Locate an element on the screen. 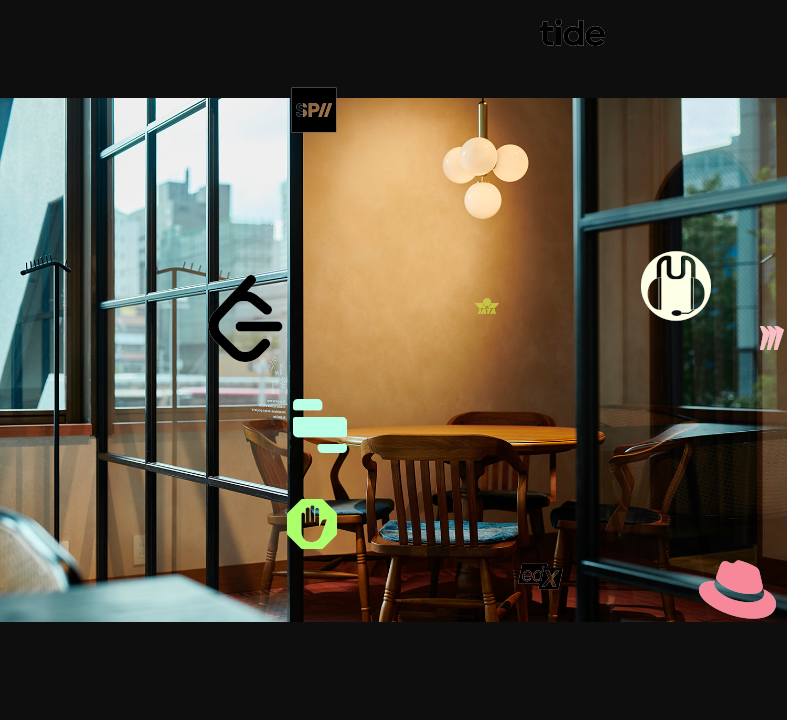 Image resolution: width=787 pixels, height=720 pixels. open leetcode app or website is located at coordinates (245, 318).